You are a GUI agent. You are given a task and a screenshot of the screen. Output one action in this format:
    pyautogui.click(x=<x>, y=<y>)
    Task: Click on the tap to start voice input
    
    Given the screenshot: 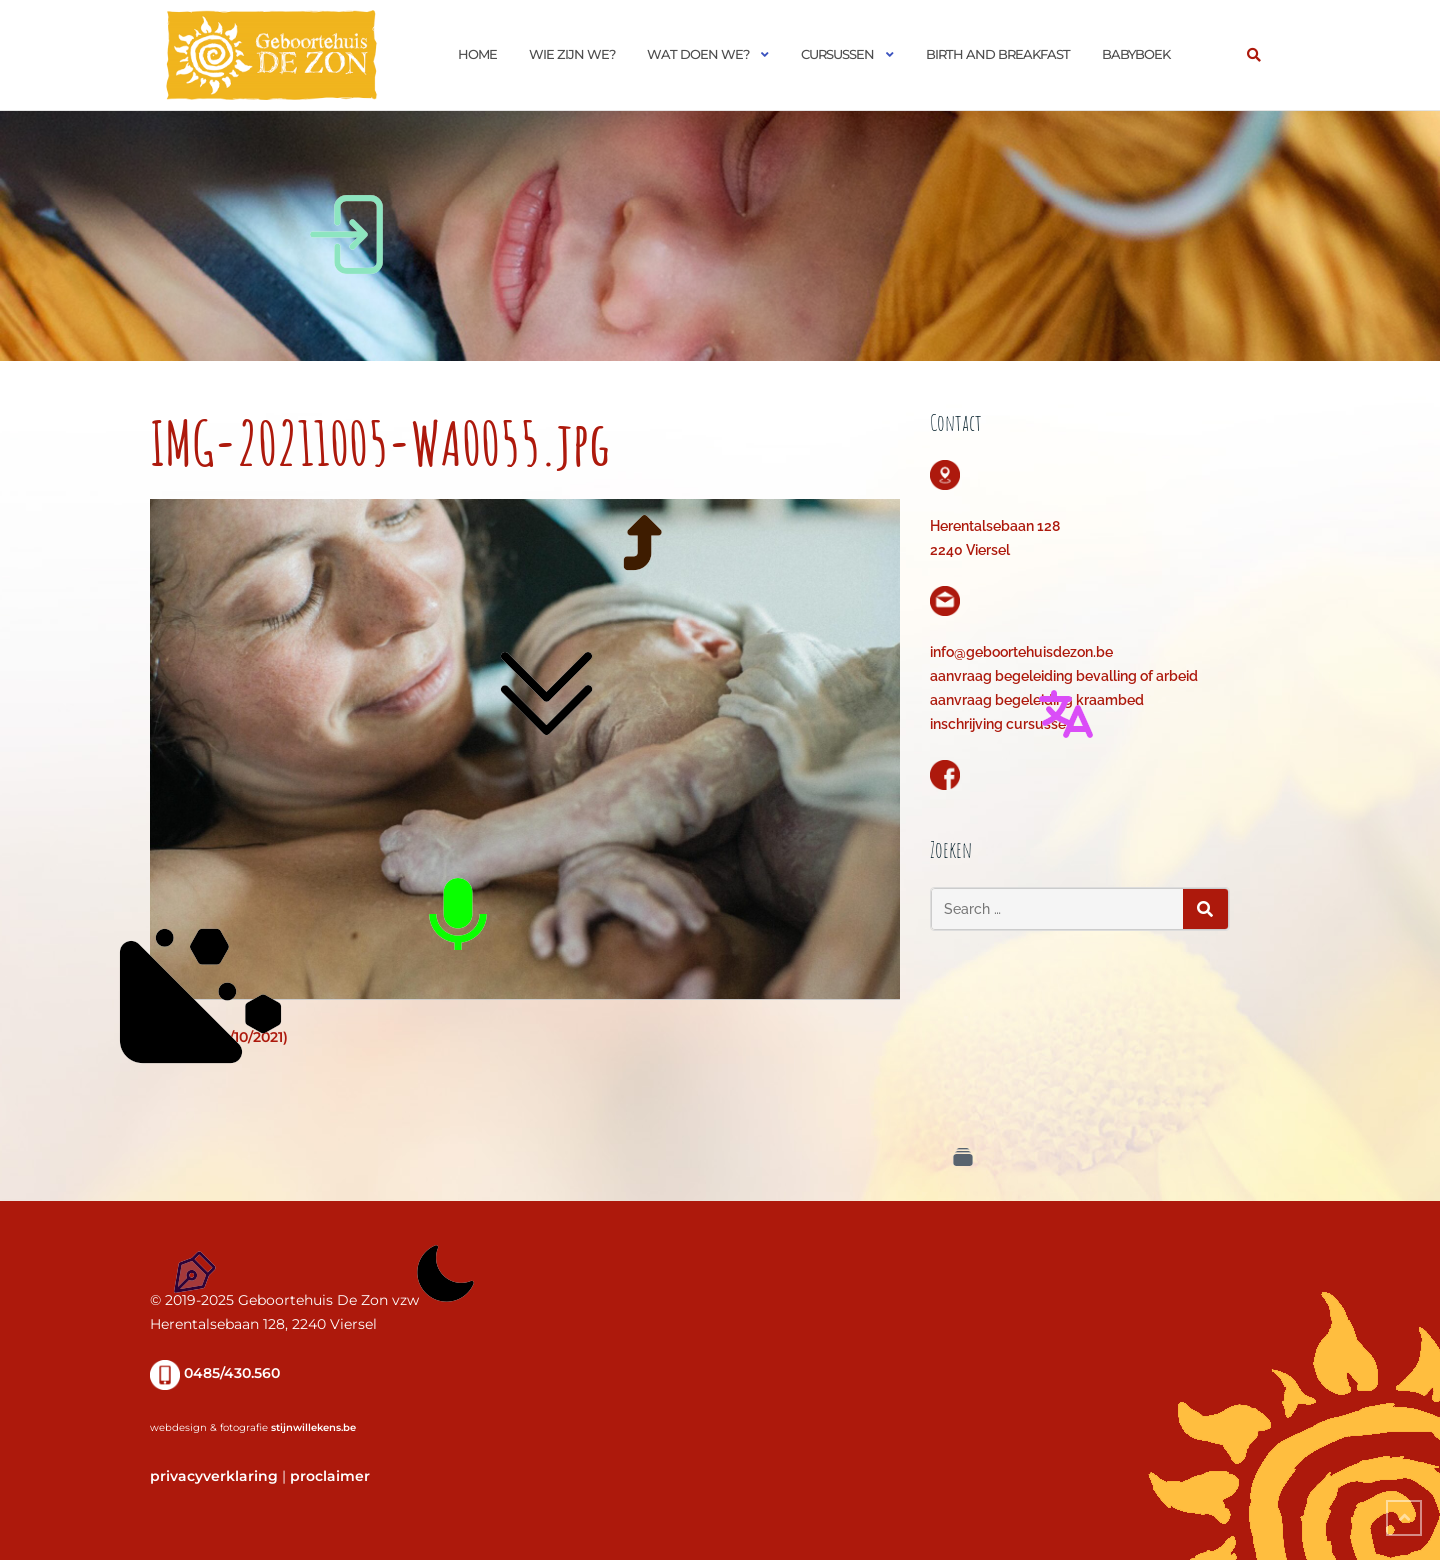 What is the action you would take?
    pyautogui.click(x=458, y=914)
    